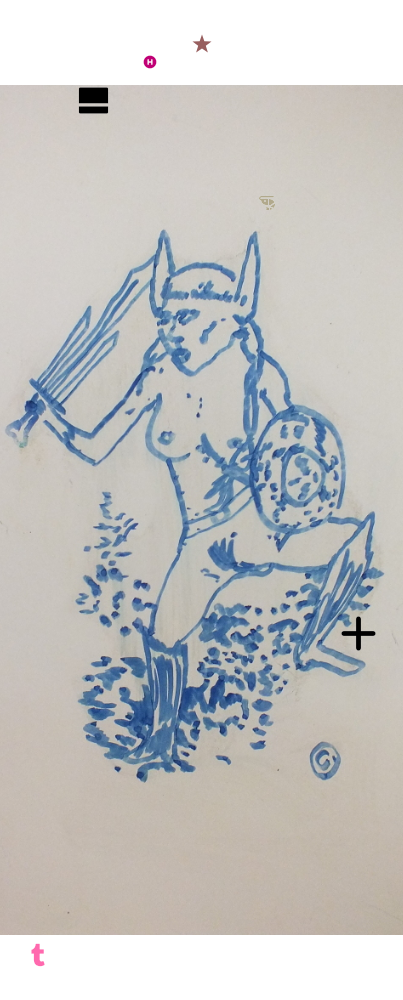 The height and width of the screenshot is (1000, 403). I want to click on add a new item, so click(358, 633).